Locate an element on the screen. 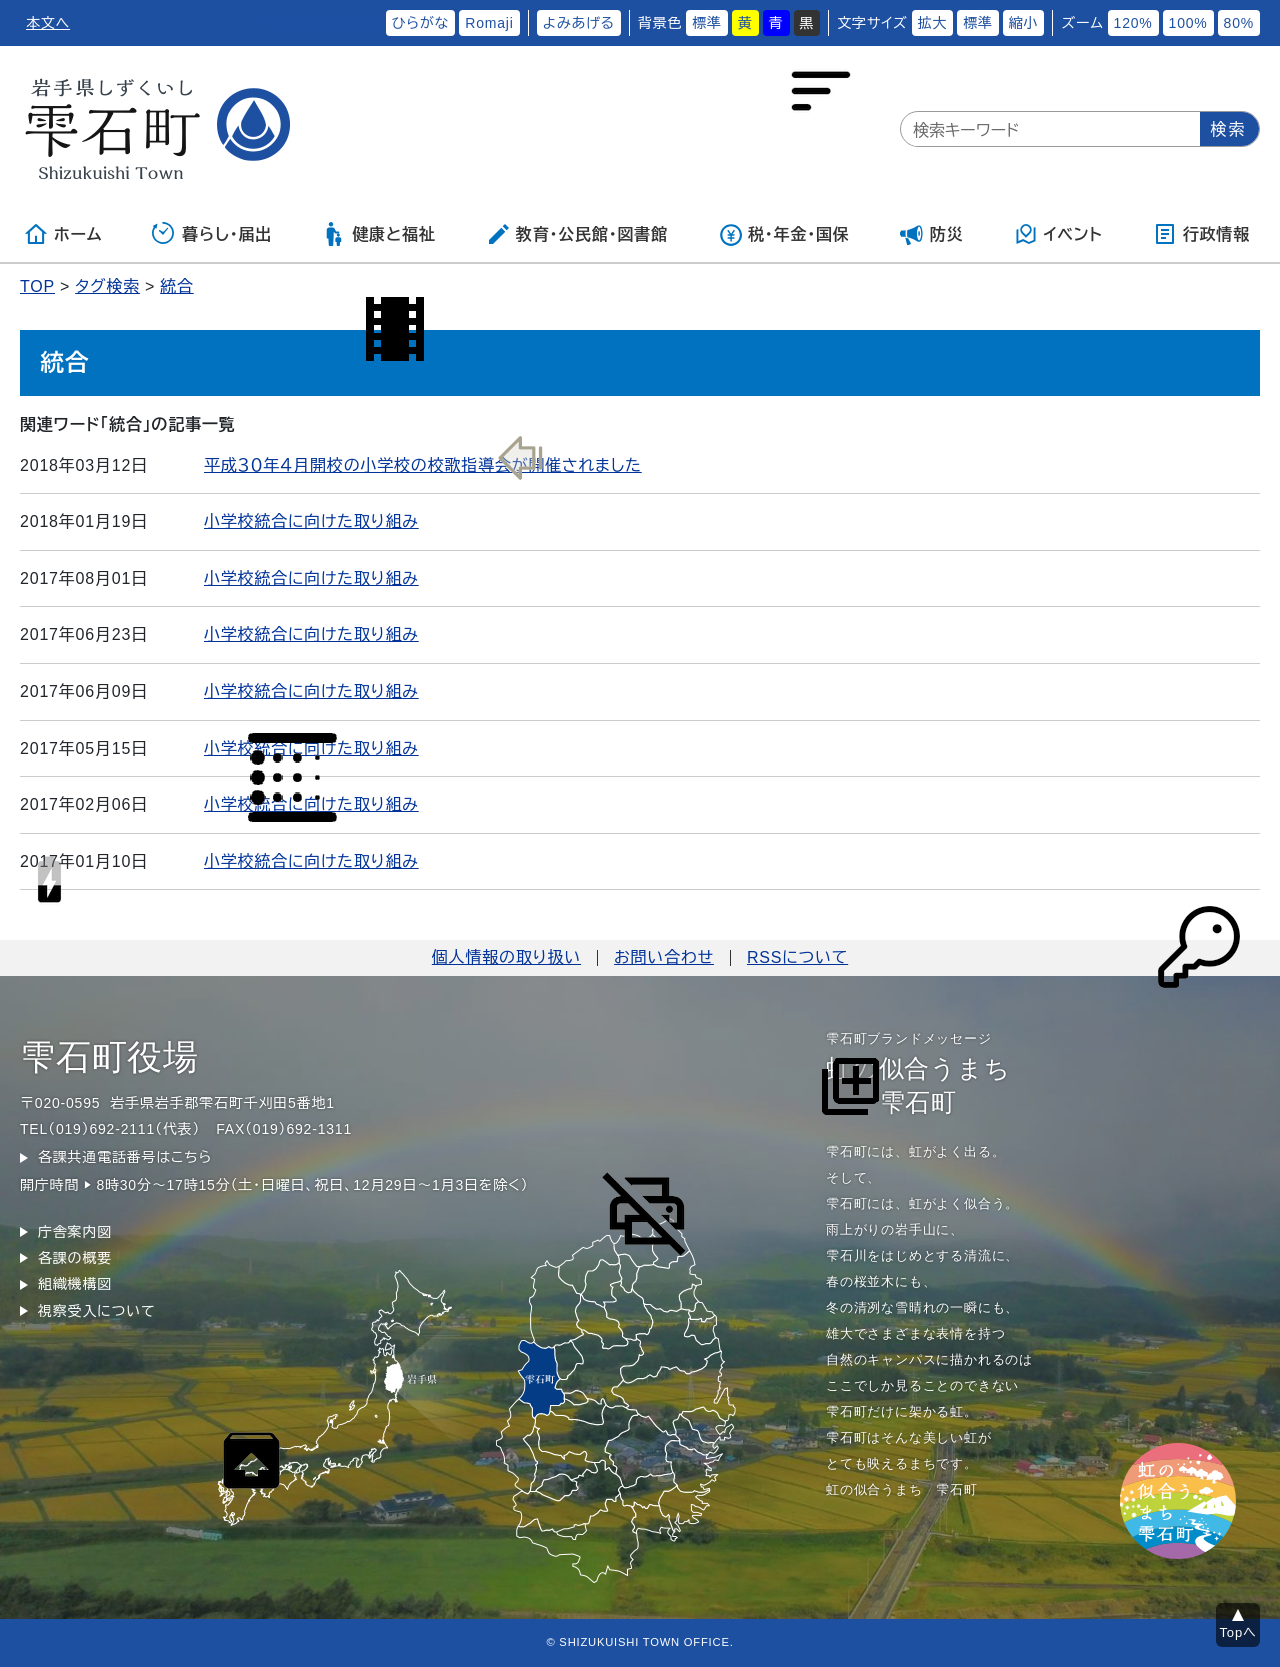 The height and width of the screenshot is (1667, 1280). sort items in a list is located at coordinates (821, 91).